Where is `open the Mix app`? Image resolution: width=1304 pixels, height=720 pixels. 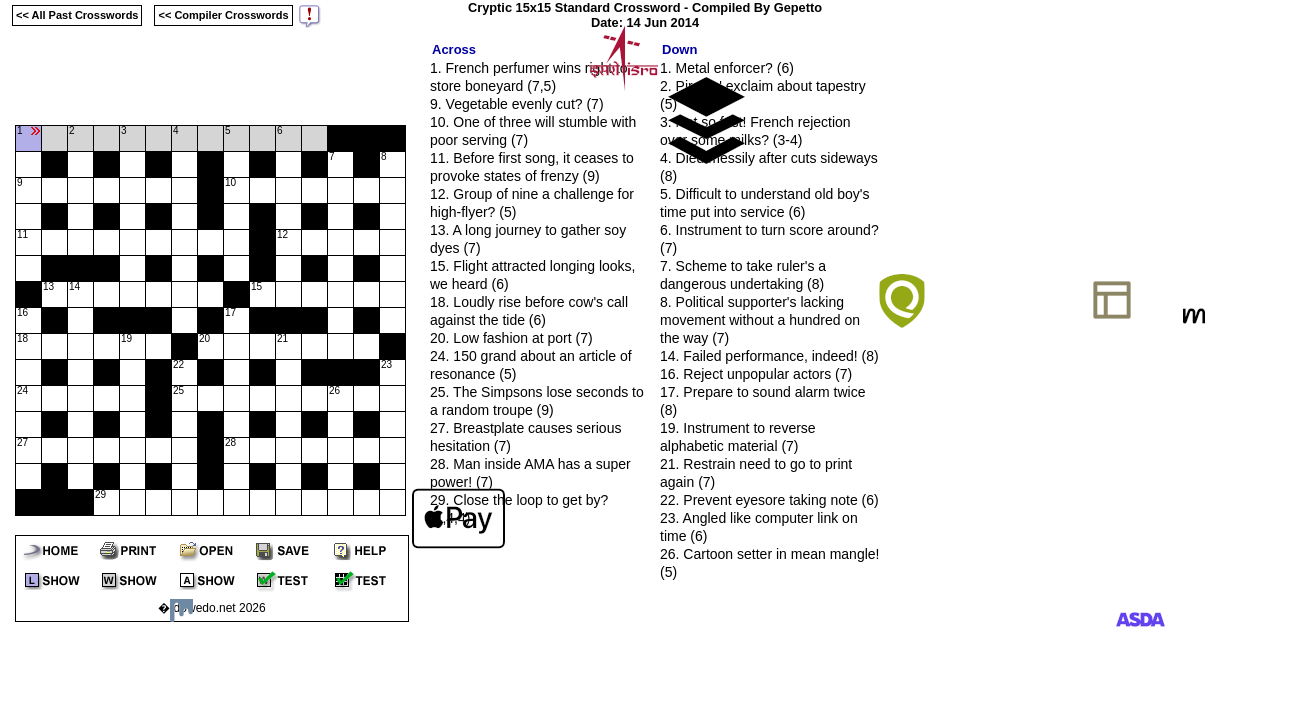
open the Mix app is located at coordinates (181, 610).